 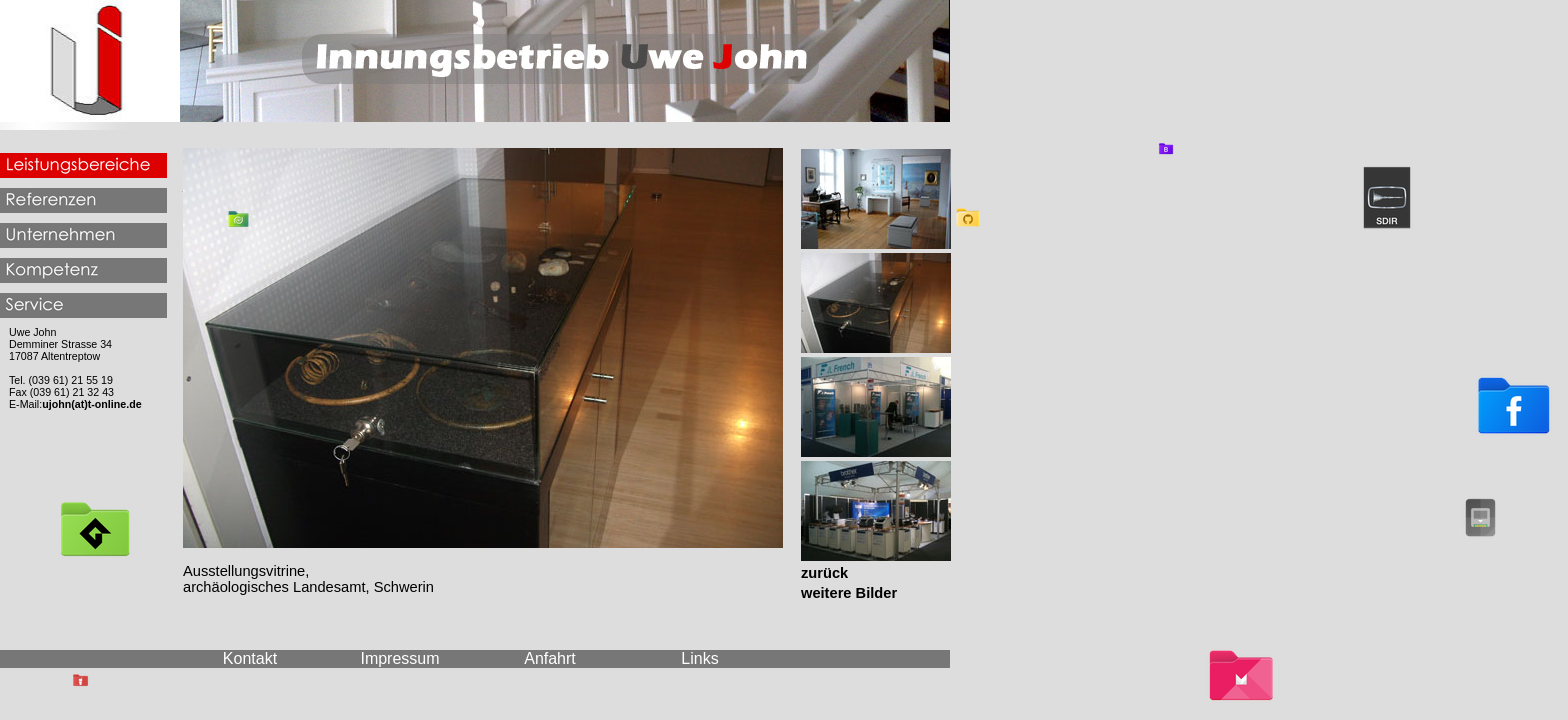 I want to click on folder containing bootstrap framework files, so click(x=1166, y=149).